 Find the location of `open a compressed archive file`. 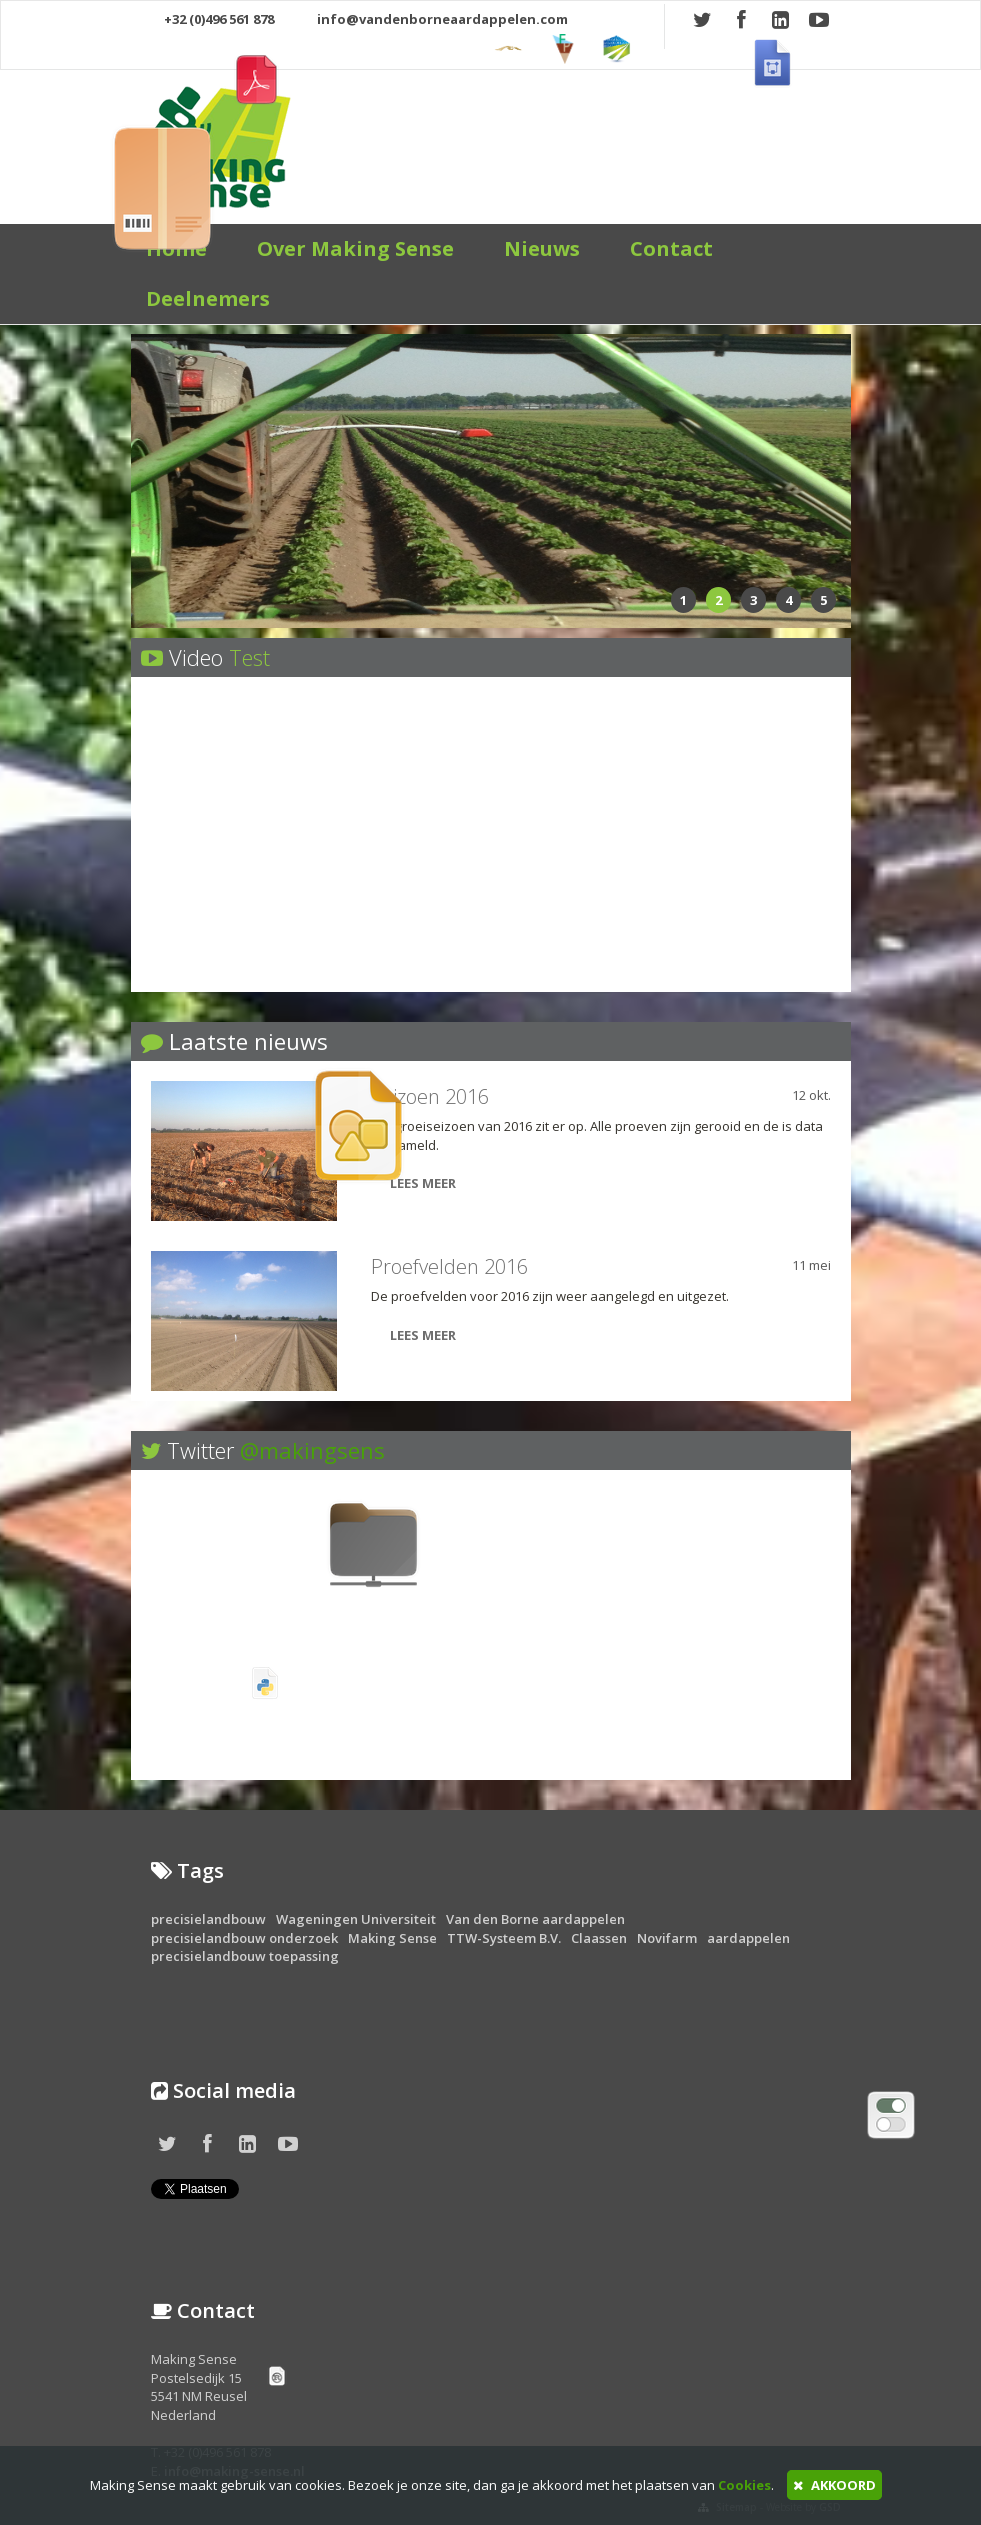

open a compressed archive file is located at coordinates (162, 188).